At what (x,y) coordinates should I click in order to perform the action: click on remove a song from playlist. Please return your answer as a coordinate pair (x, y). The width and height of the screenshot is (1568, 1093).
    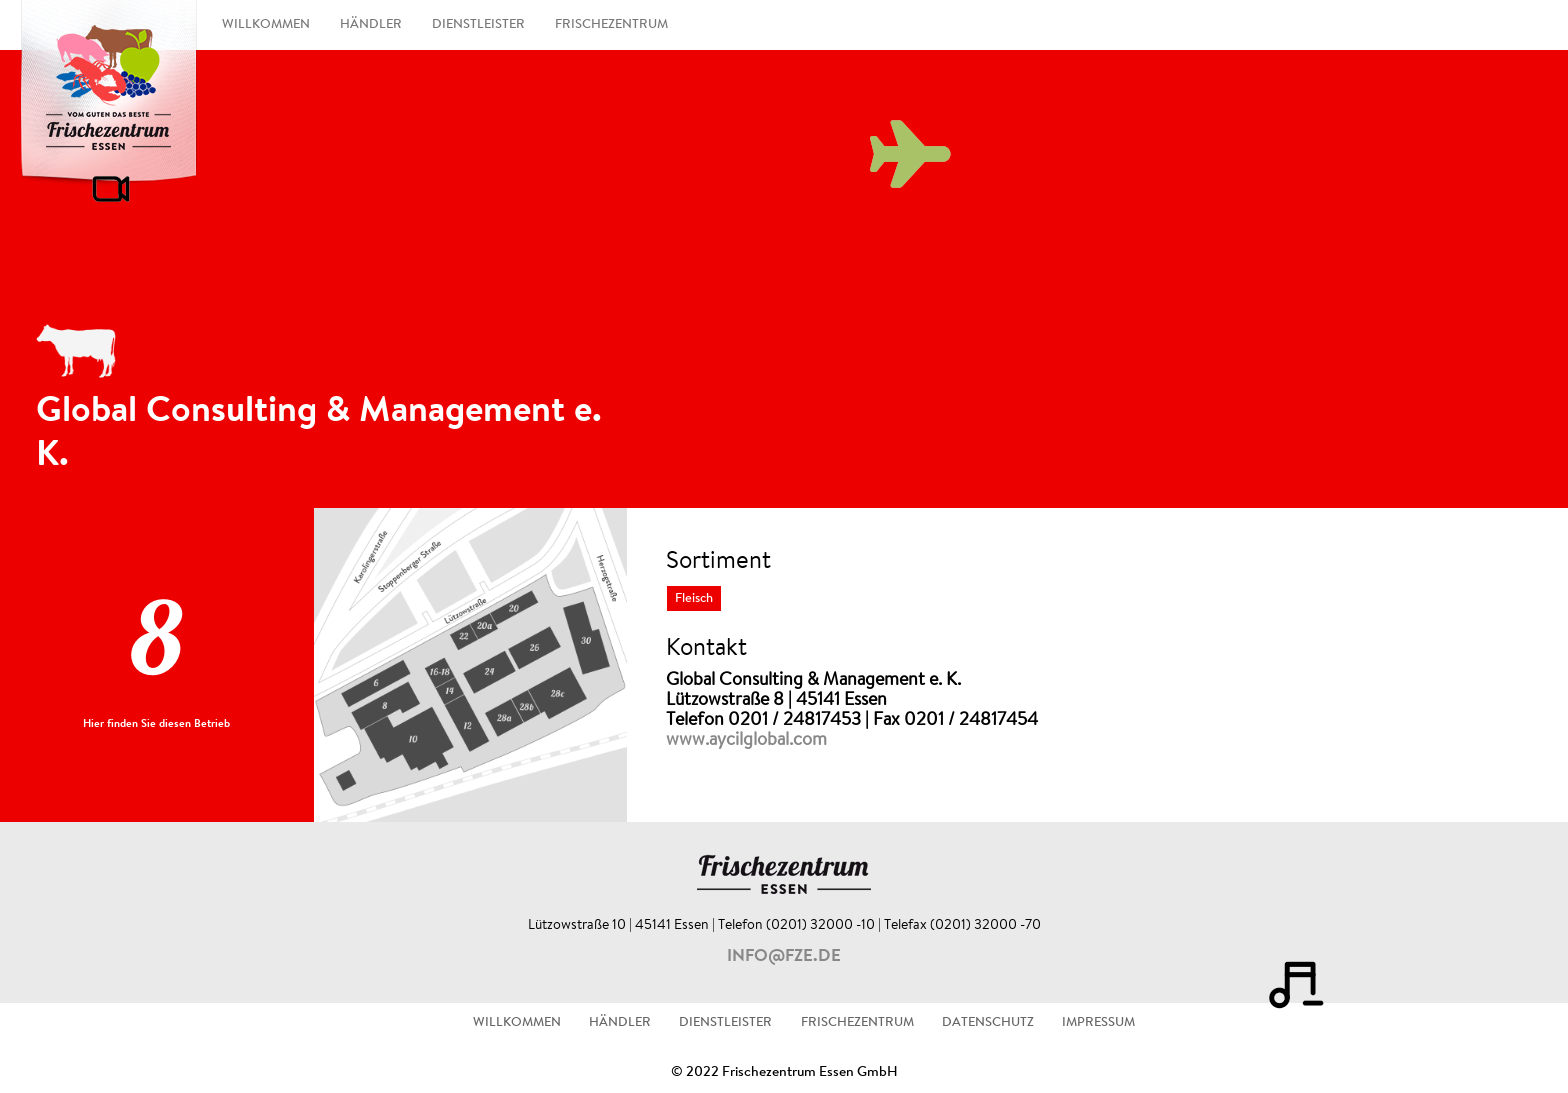
    Looking at the image, I should click on (1295, 985).